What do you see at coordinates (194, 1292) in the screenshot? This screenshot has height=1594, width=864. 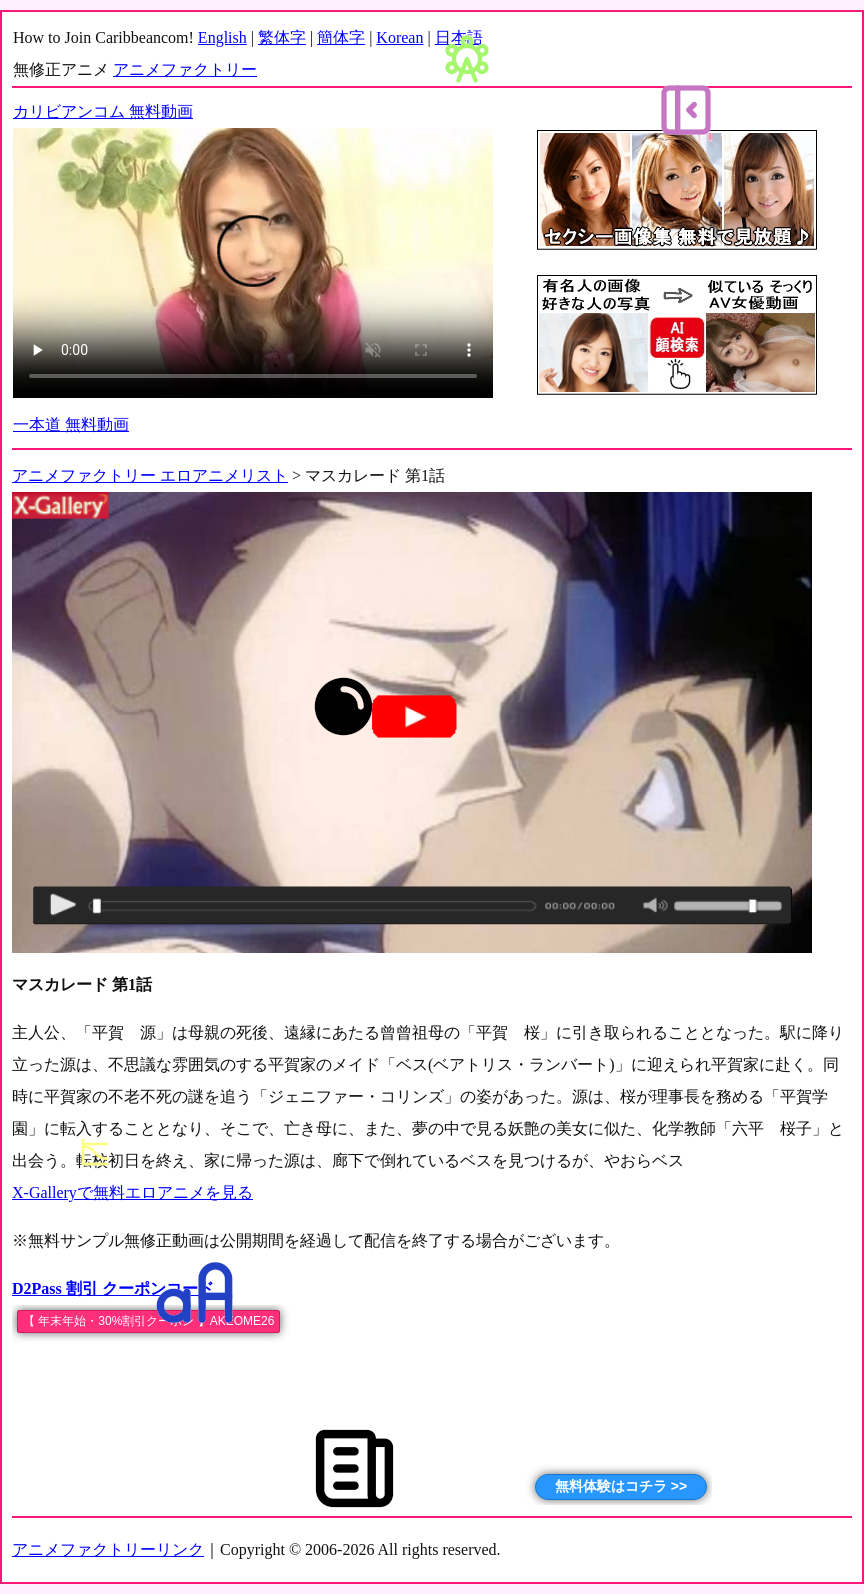 I see `toggle between uppercase and lowercase text` at bounding box center [194, 1292].